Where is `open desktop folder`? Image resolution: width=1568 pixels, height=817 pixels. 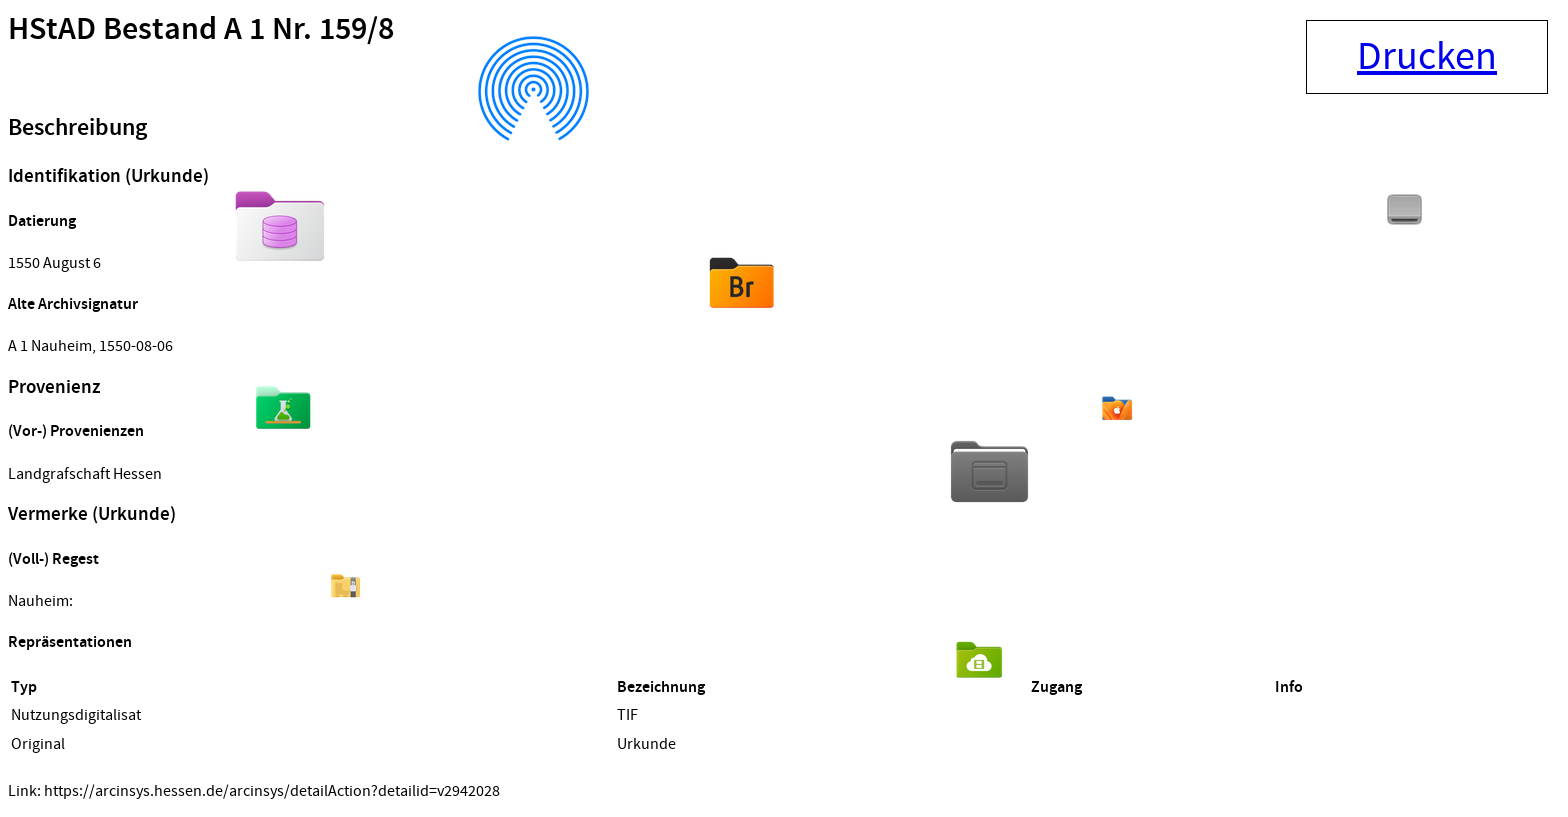
open desktop folder is located at coordinates (989, 471).